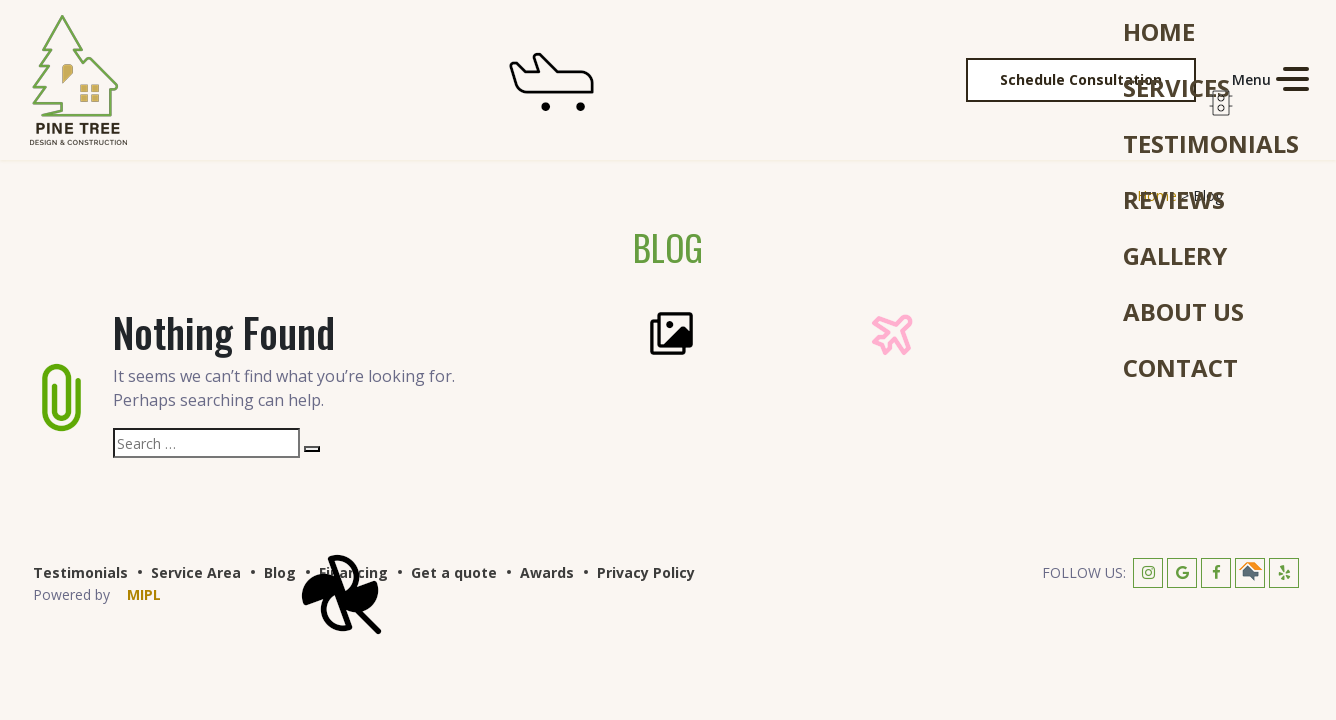 The height and width of the screenshot is (720, 1336). I want to click on indicates flight is taxiing or on the ground, so click(551, 80).